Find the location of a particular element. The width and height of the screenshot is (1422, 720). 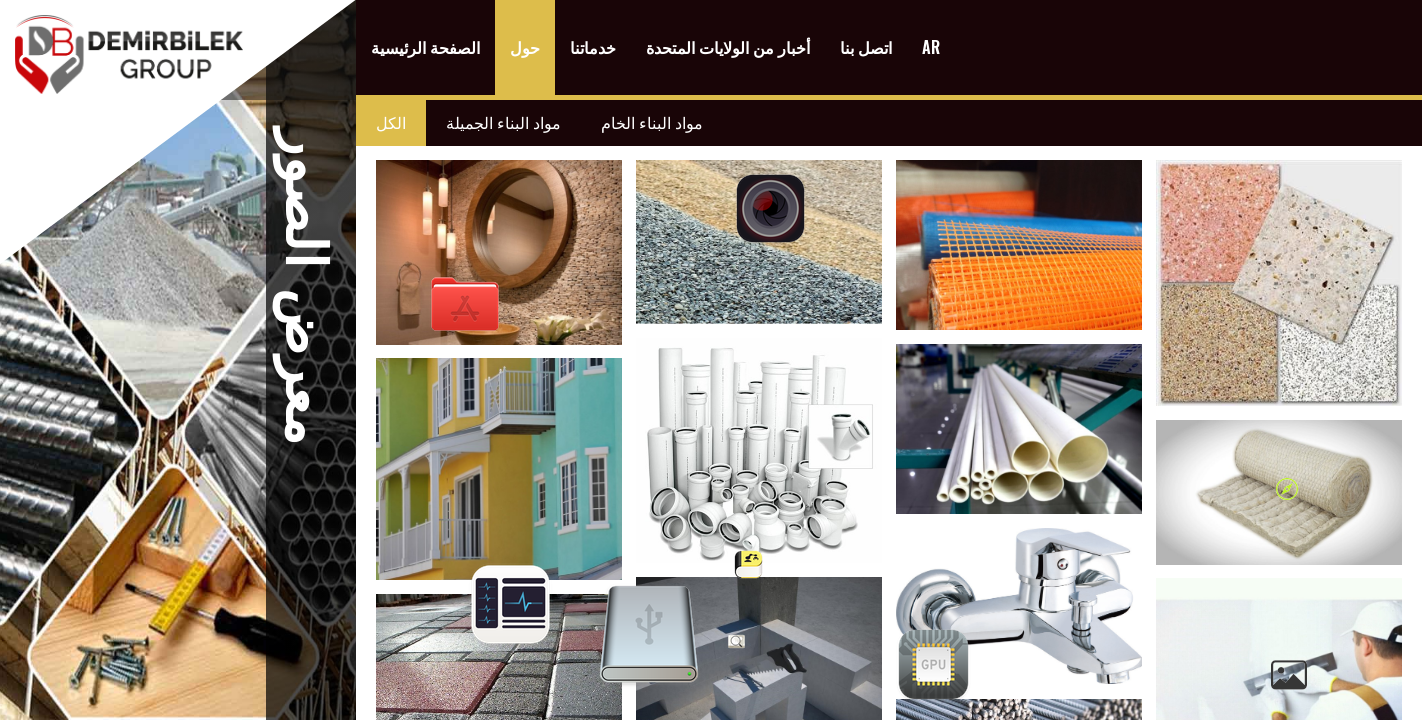

open the manuals app is located at coordinates (748, 564).